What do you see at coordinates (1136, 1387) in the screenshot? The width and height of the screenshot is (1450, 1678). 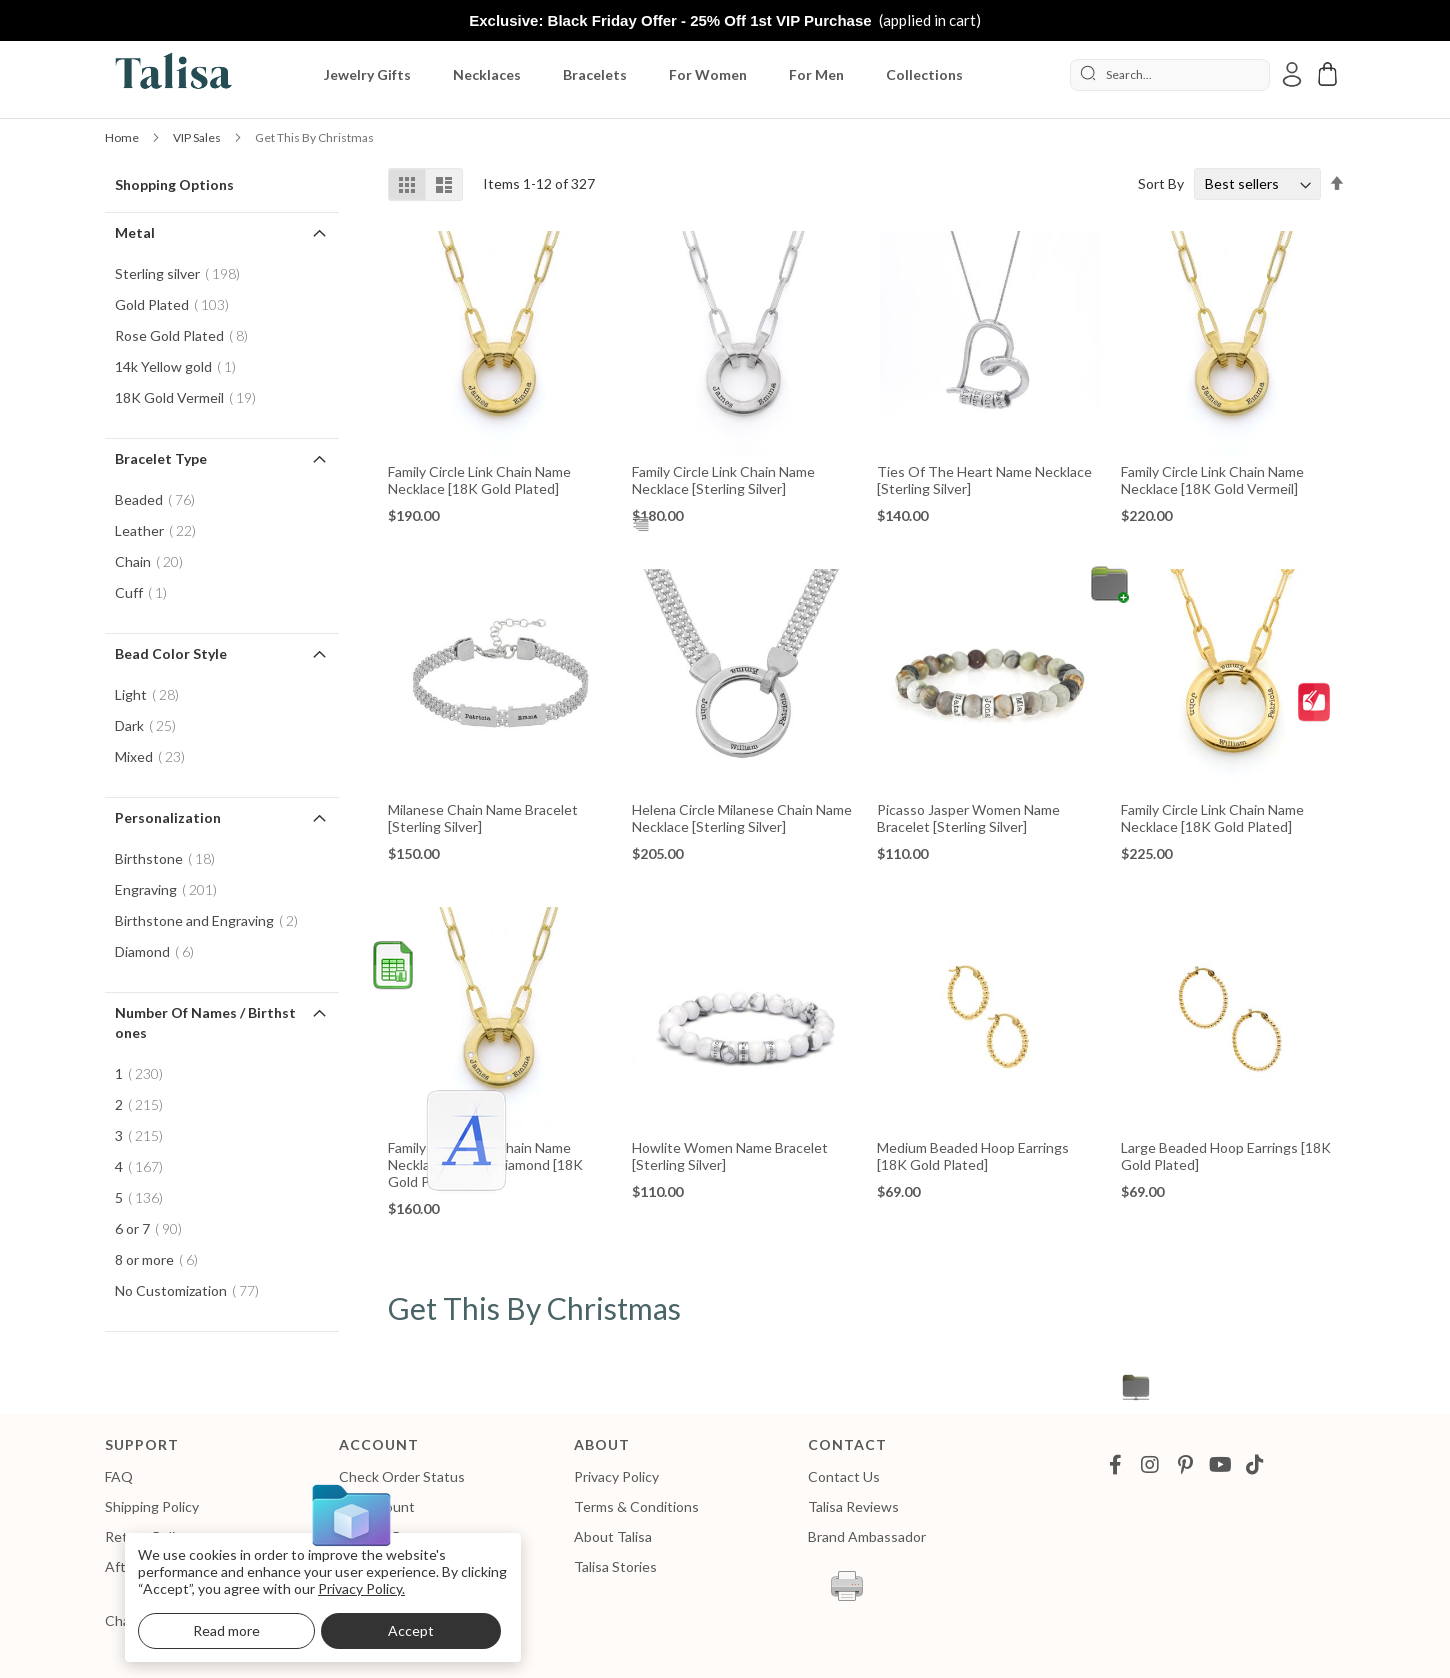 I see `access files stored on a remote server` at bounding box center [1136, 1387].